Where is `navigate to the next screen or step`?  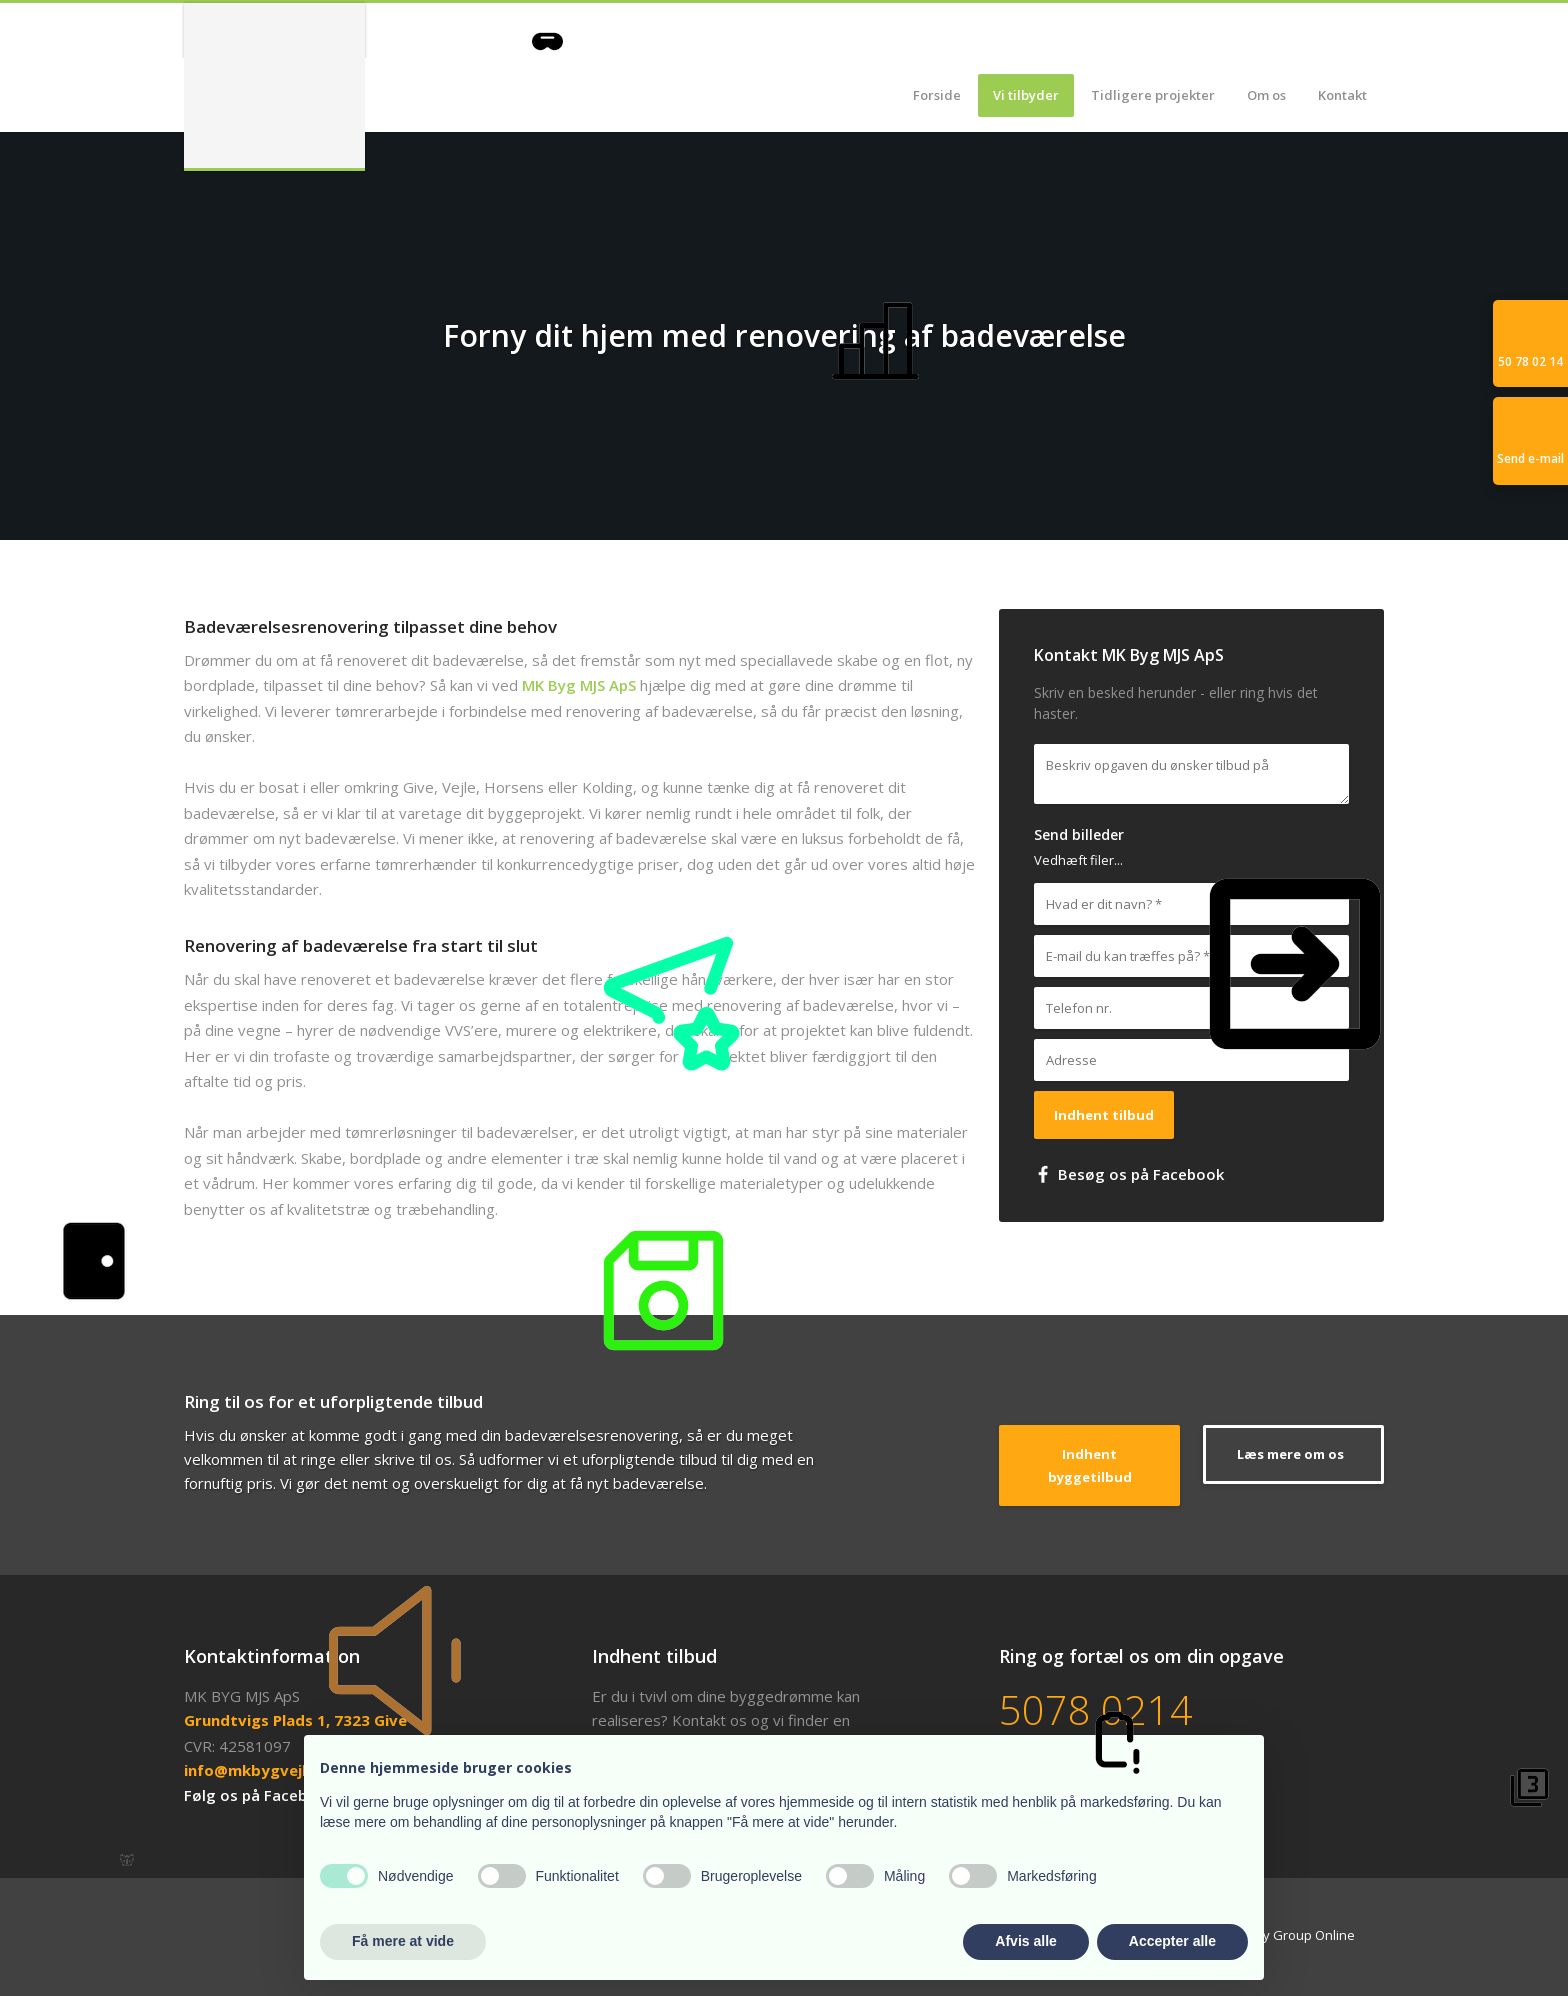 navigate to the next screen or step is located at coordinates (1295, 964).